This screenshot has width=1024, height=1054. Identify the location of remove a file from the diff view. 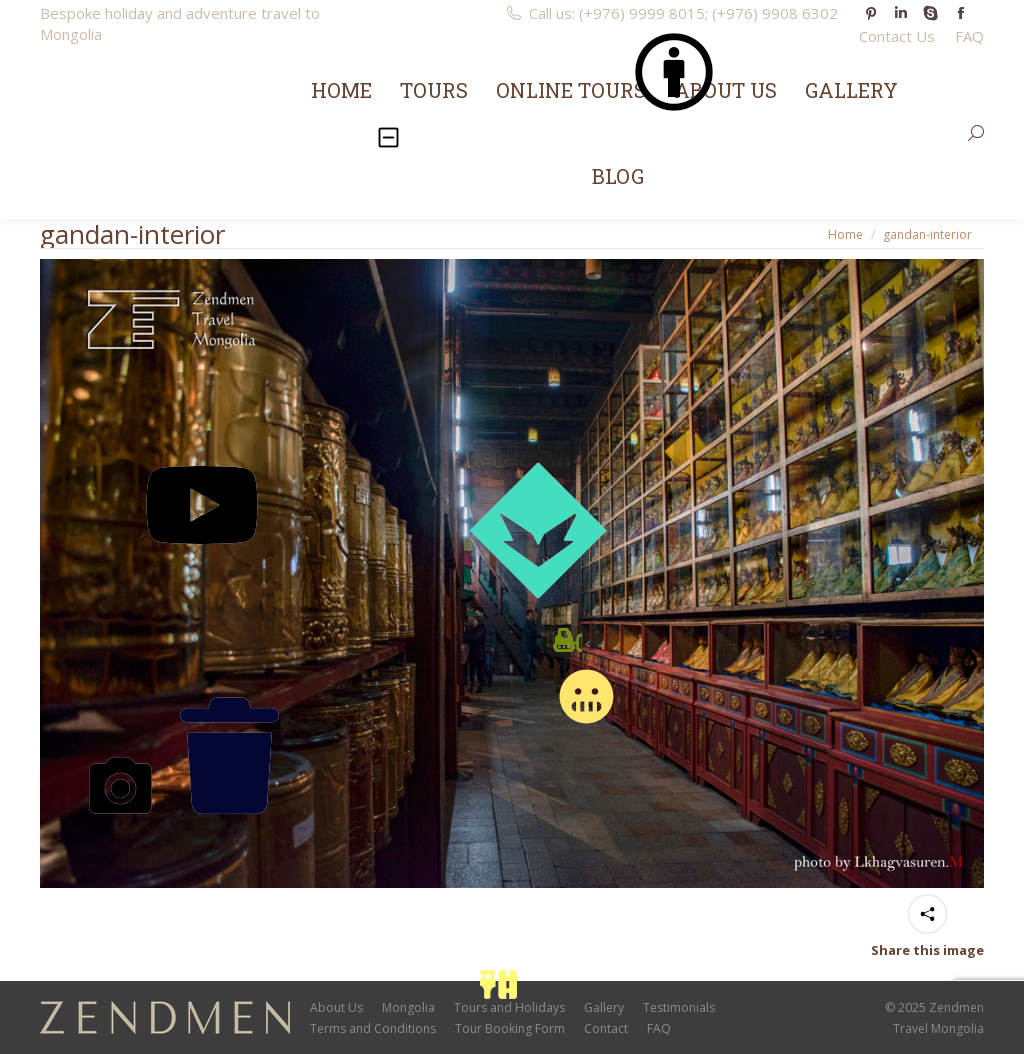
(388, 137).